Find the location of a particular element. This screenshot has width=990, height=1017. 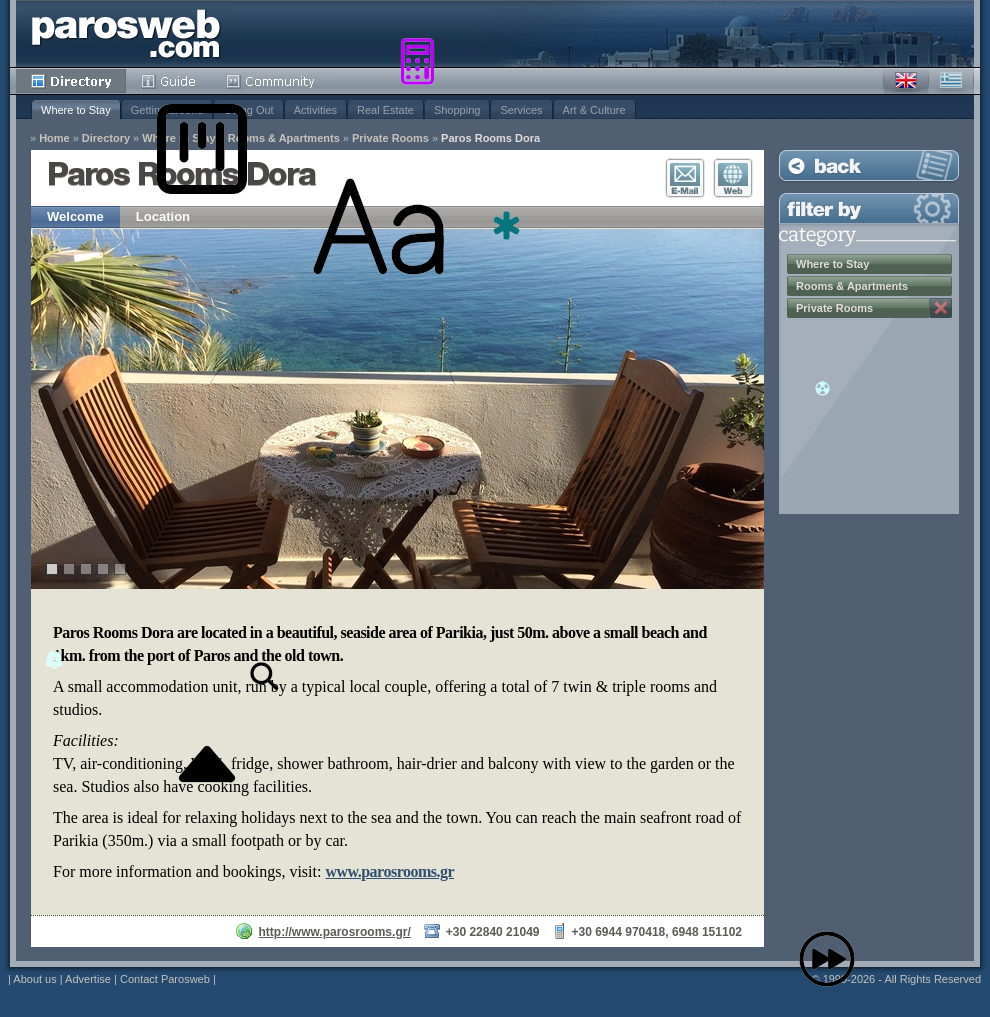

collapse an expanded section is located at coordinates (207, 764).